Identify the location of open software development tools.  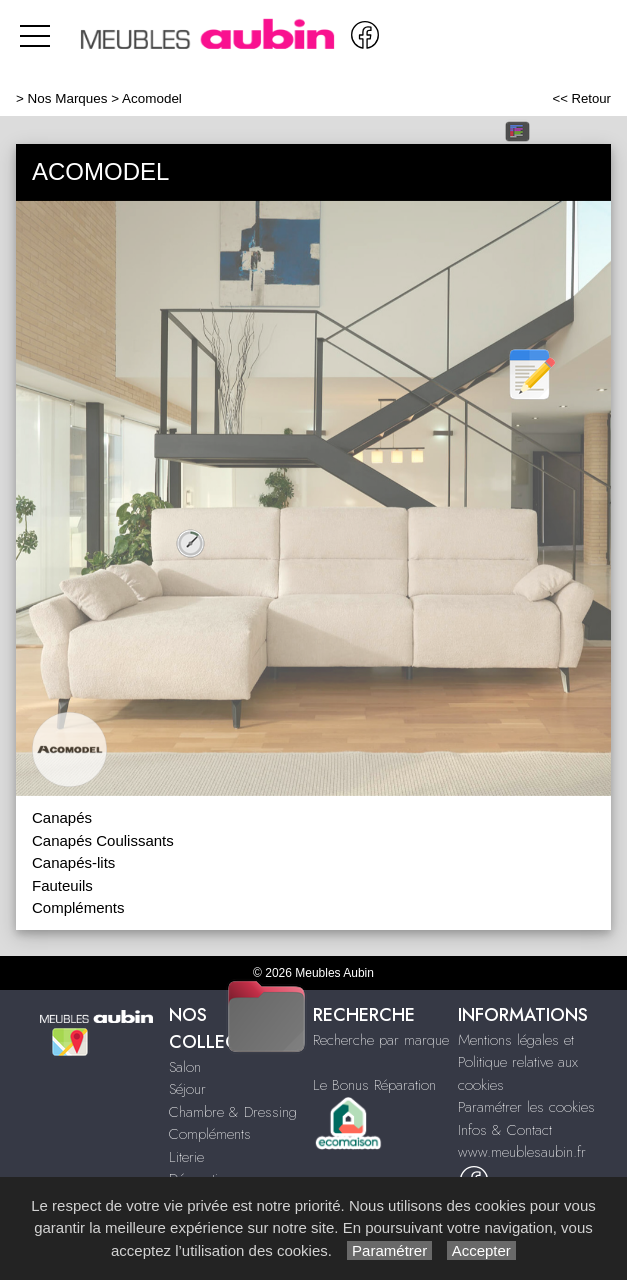
(517, 131).